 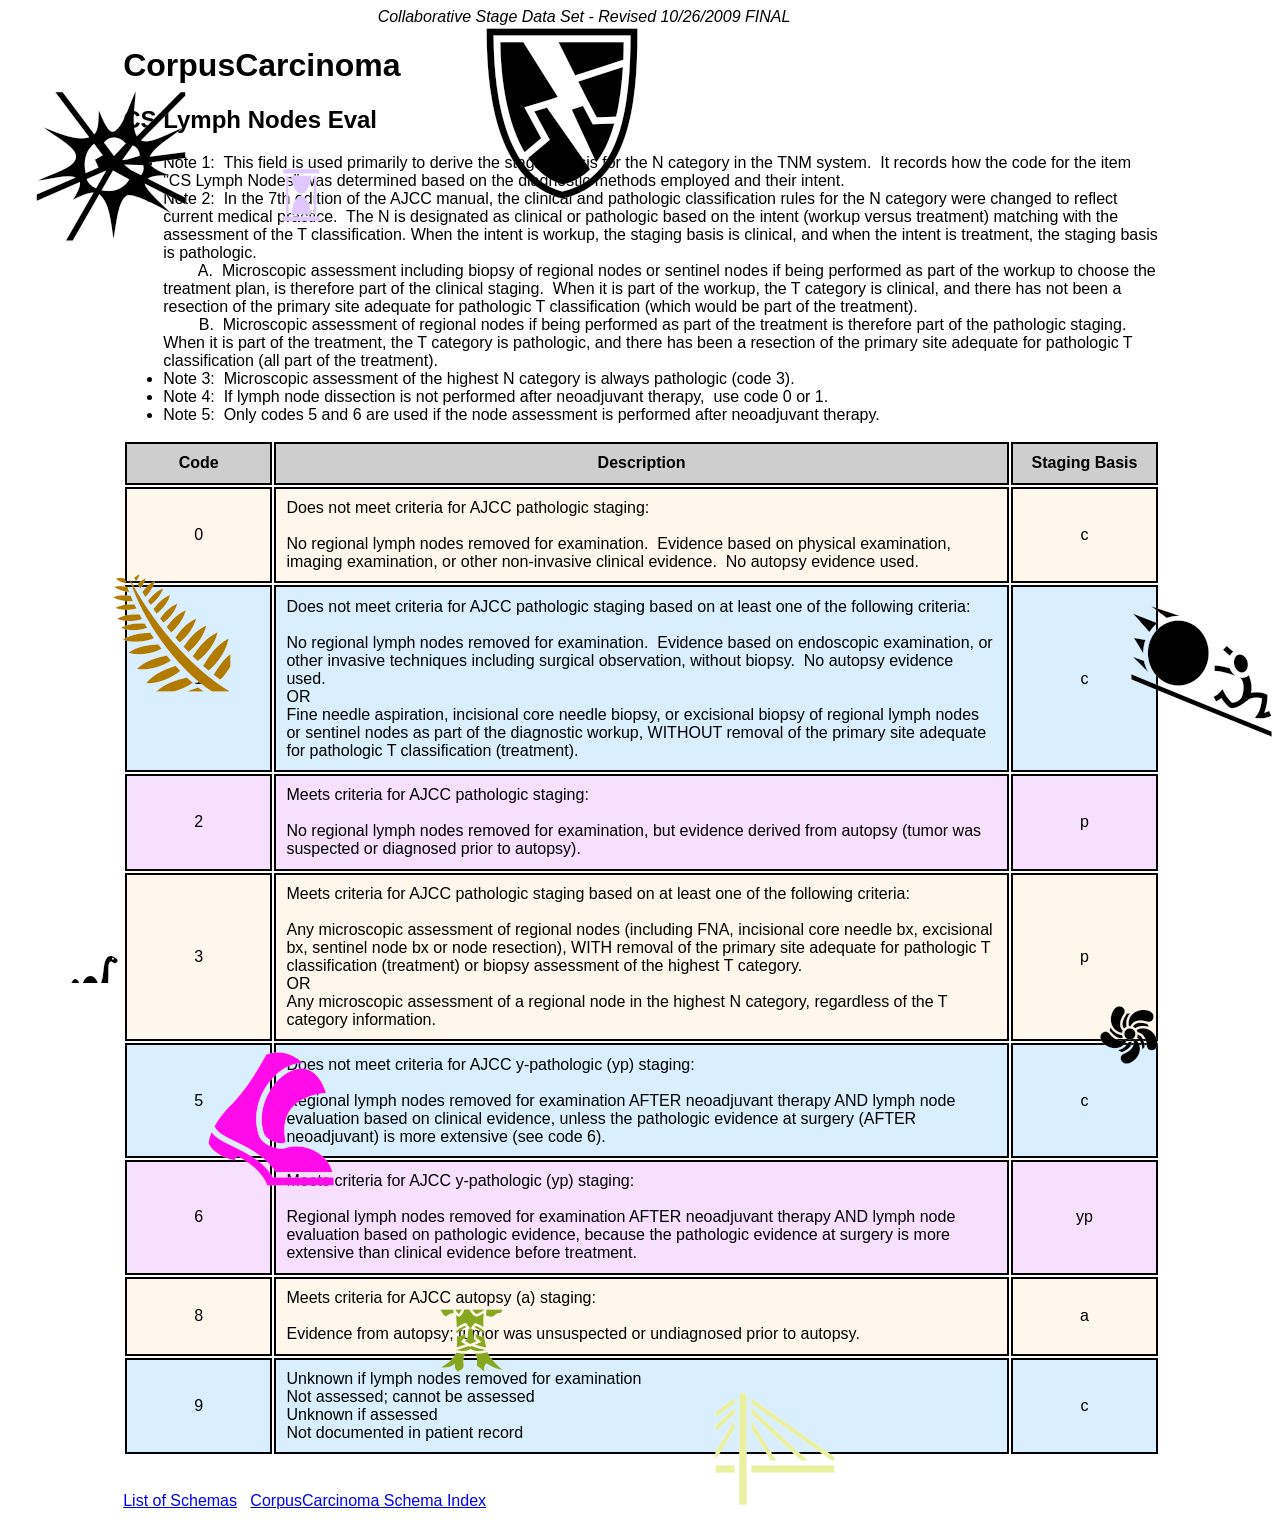 I want to click on indicates nuclear fission or atomic reaction, so click(x=111, y=166).